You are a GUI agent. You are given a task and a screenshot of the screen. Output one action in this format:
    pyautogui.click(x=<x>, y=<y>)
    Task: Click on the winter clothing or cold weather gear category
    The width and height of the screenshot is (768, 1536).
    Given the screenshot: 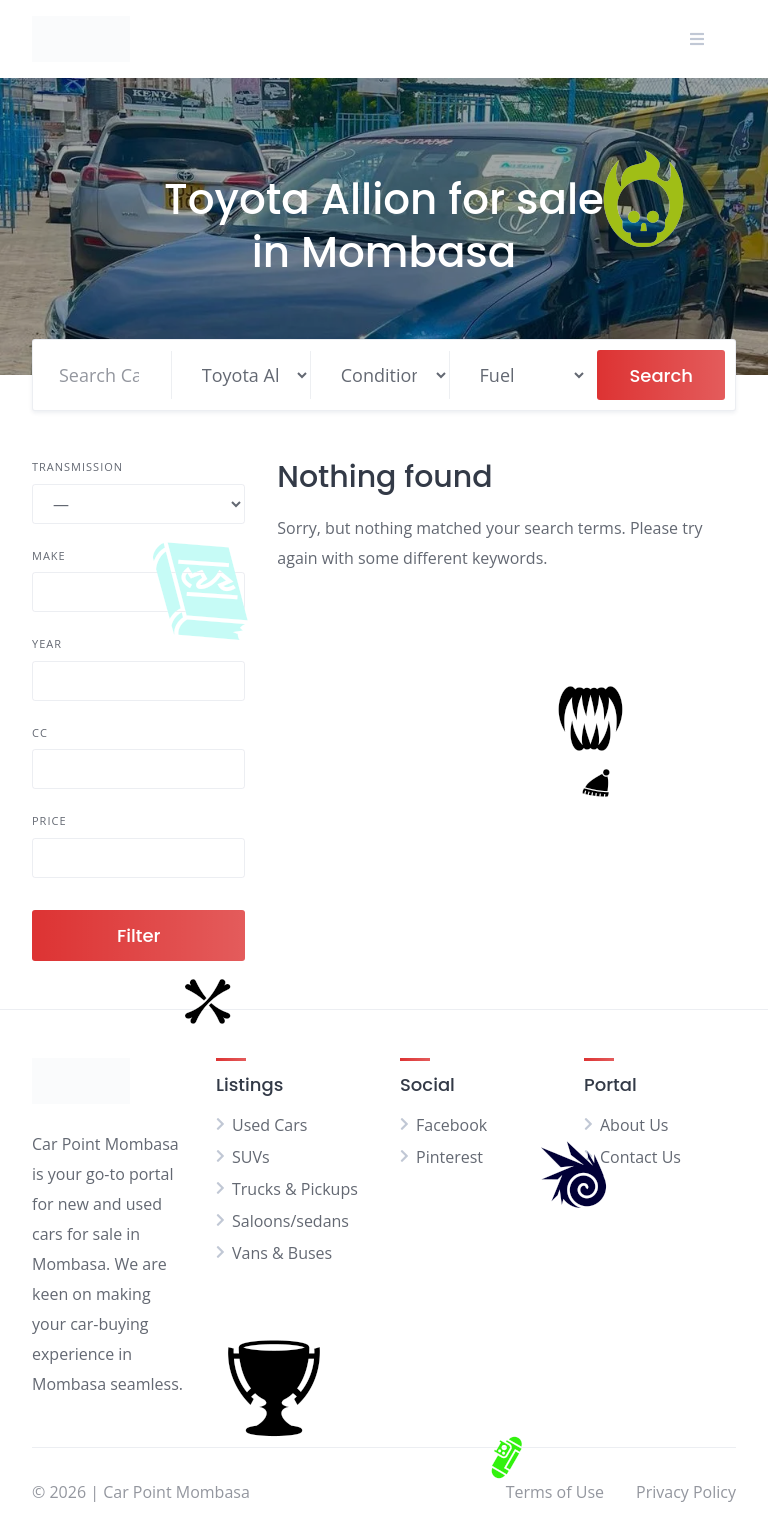 What is the action you would take?
    pyautogui.click(x=596, y=783)
    